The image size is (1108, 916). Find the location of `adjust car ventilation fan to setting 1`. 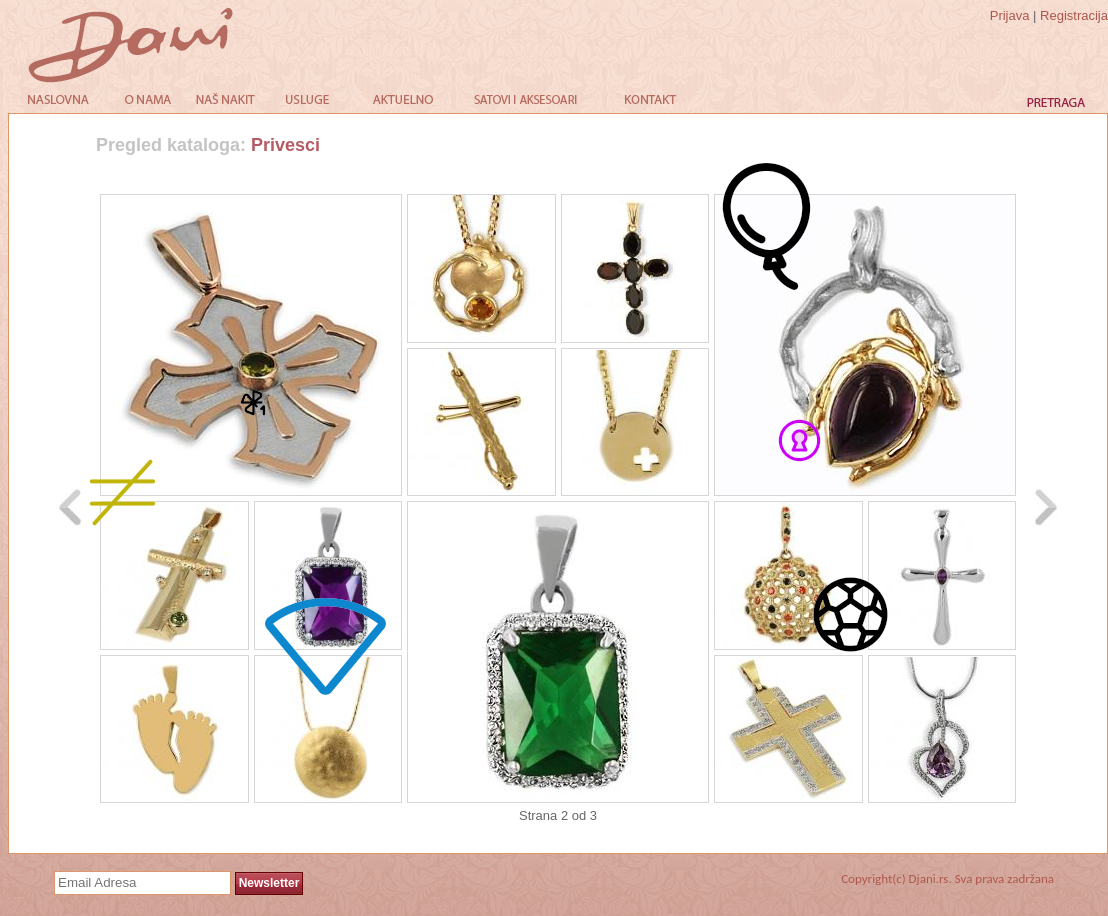

adjust car ventilation fan to setting 1 is located at coordinates (253, 402).